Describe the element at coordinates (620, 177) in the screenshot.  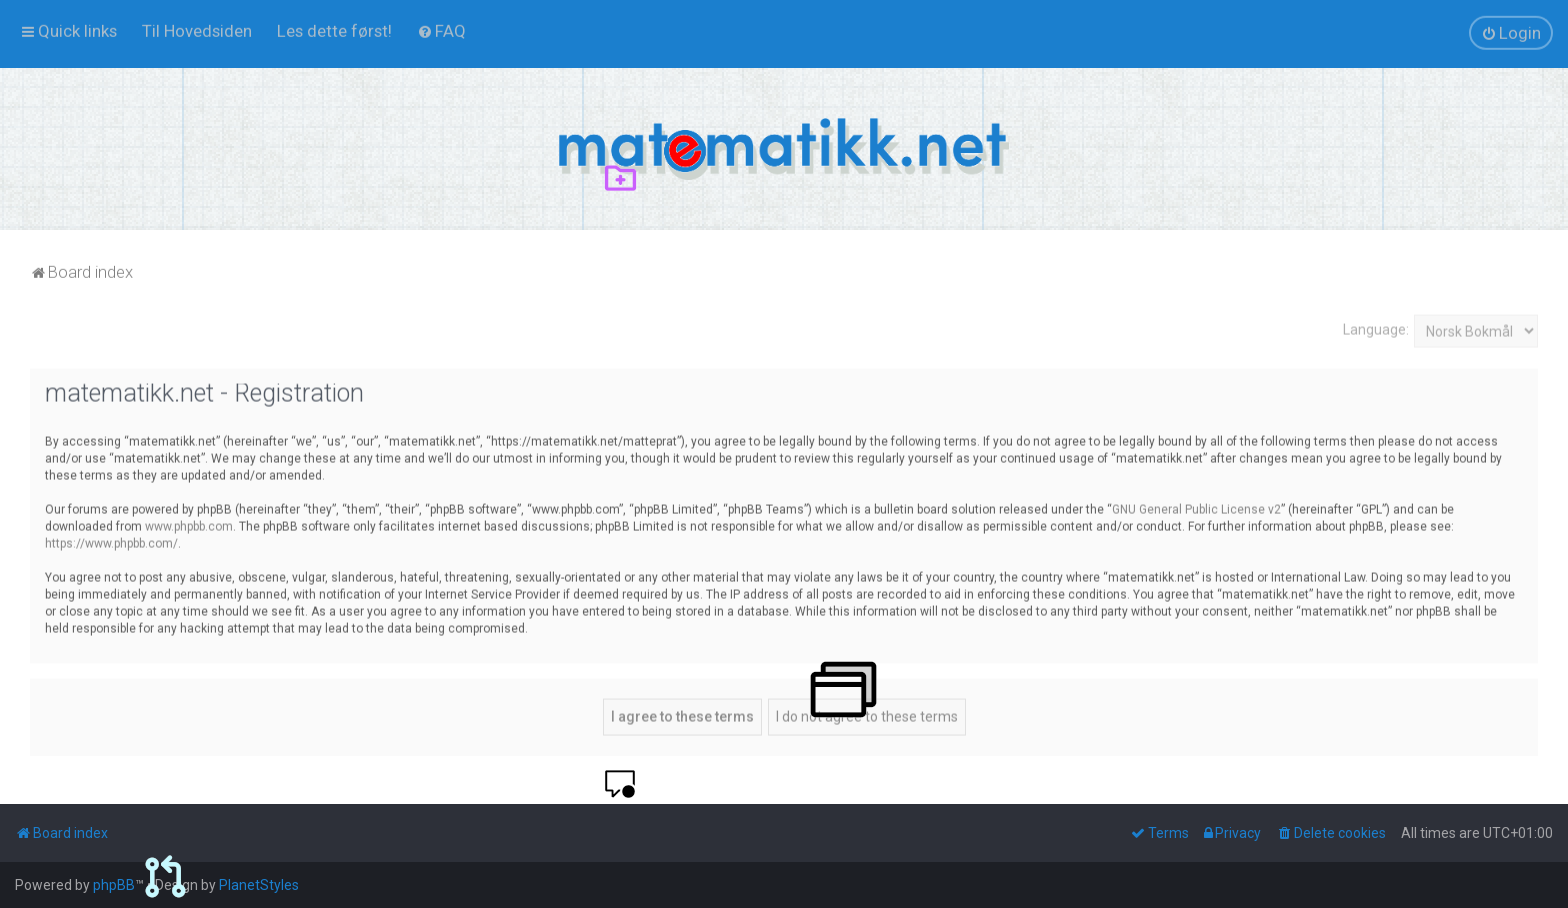
I see `create a new folder` at that location.